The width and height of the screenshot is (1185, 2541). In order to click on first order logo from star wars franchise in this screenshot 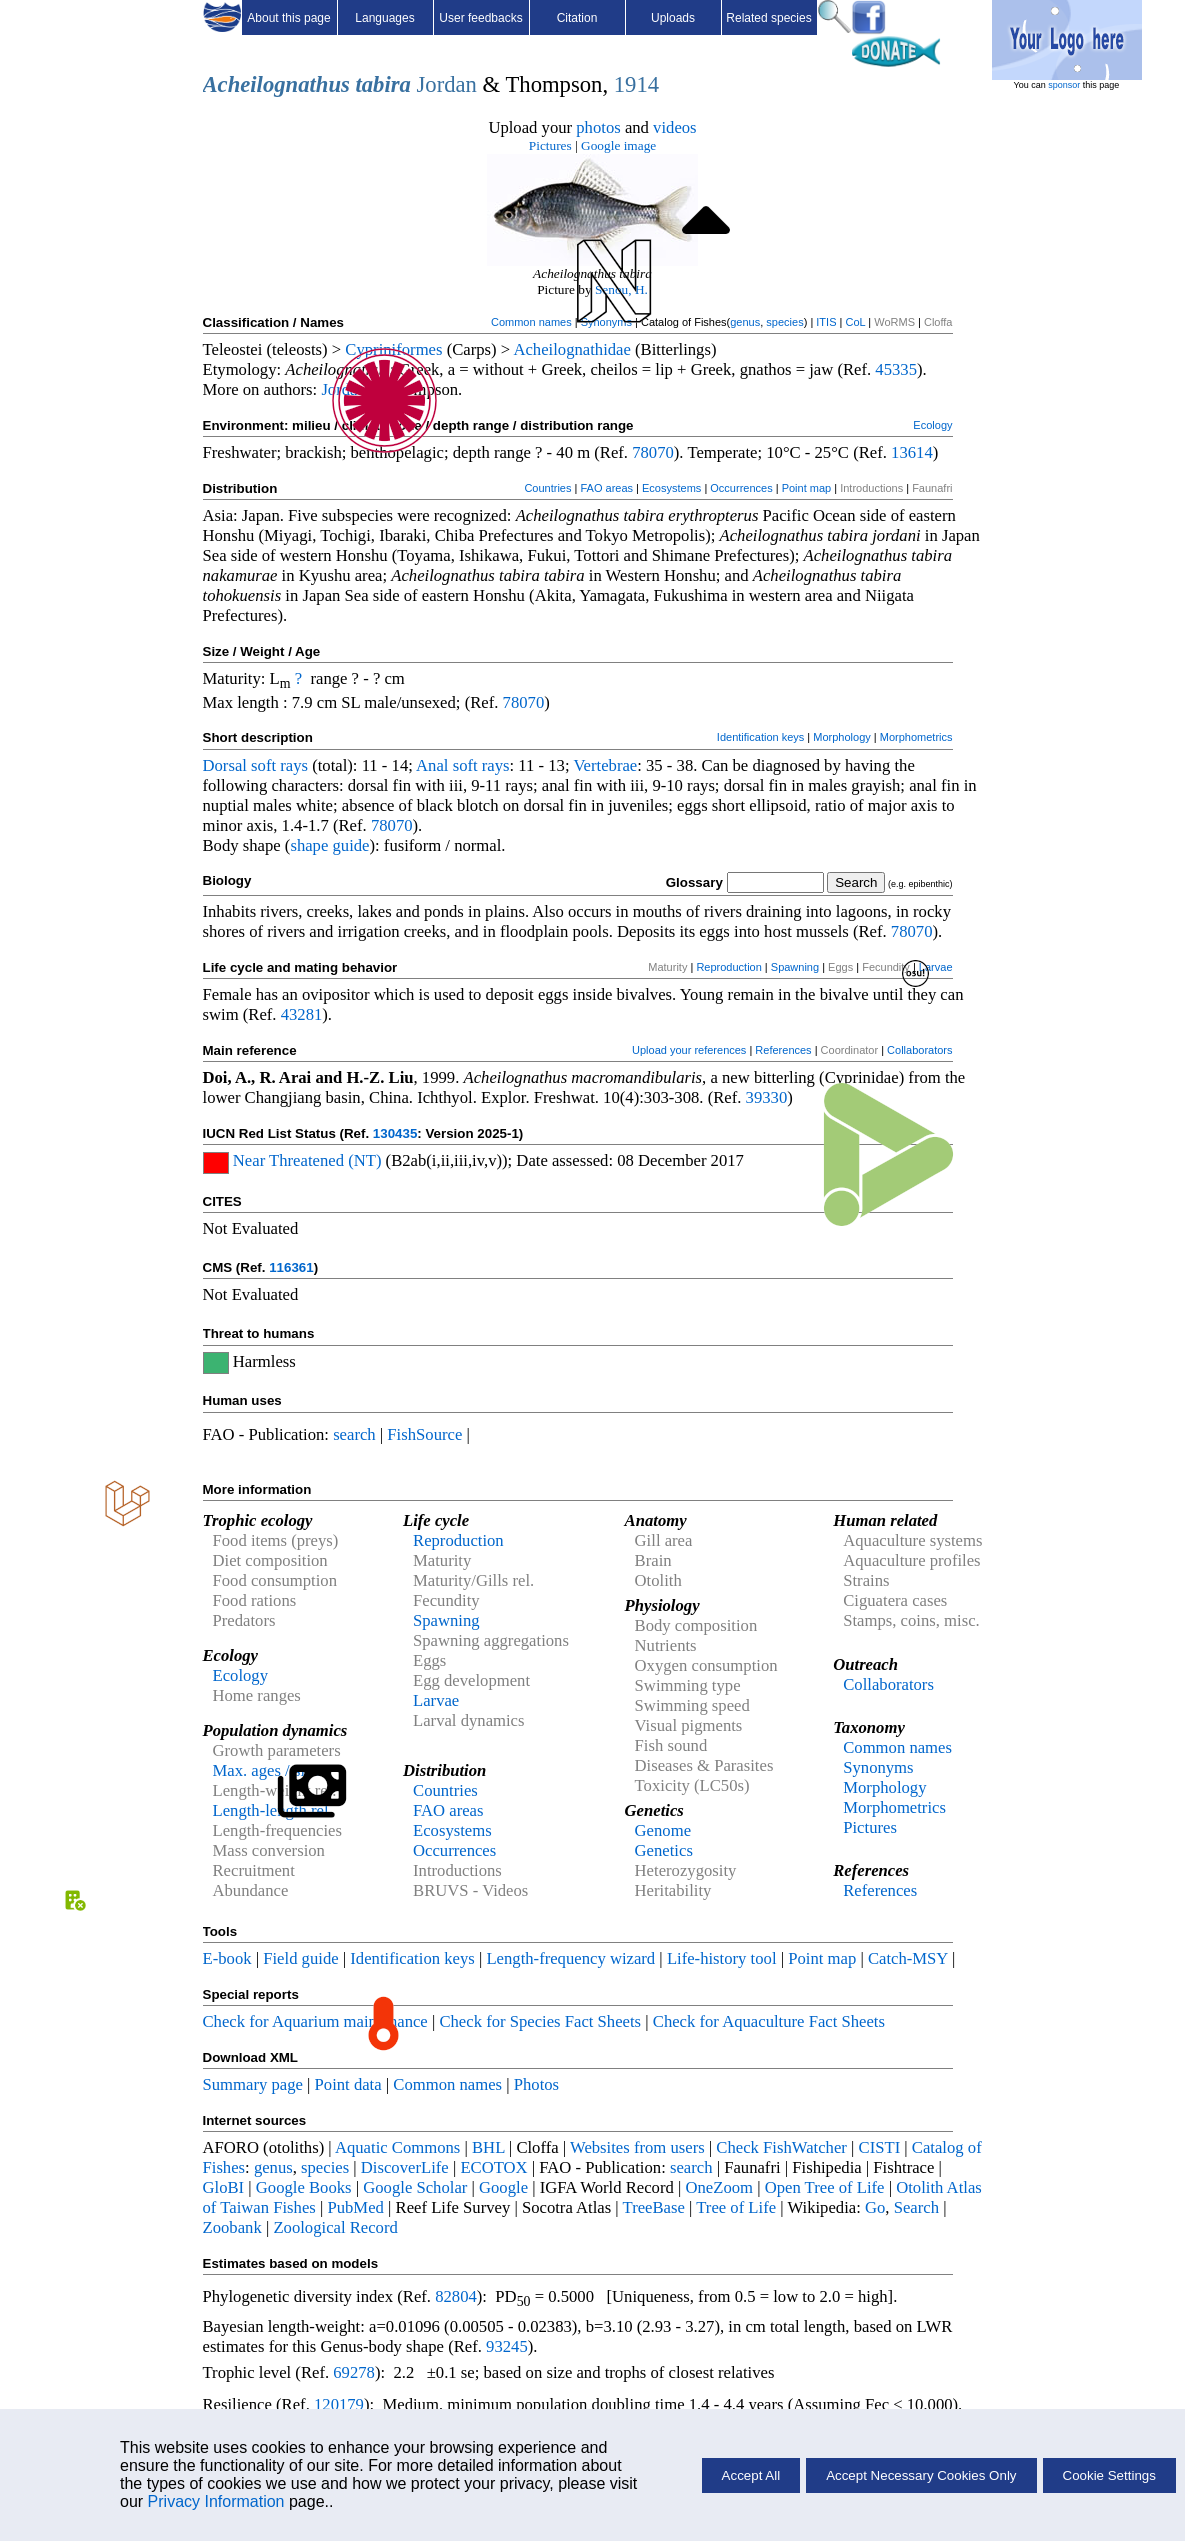, I will do `click(384, 400)`.